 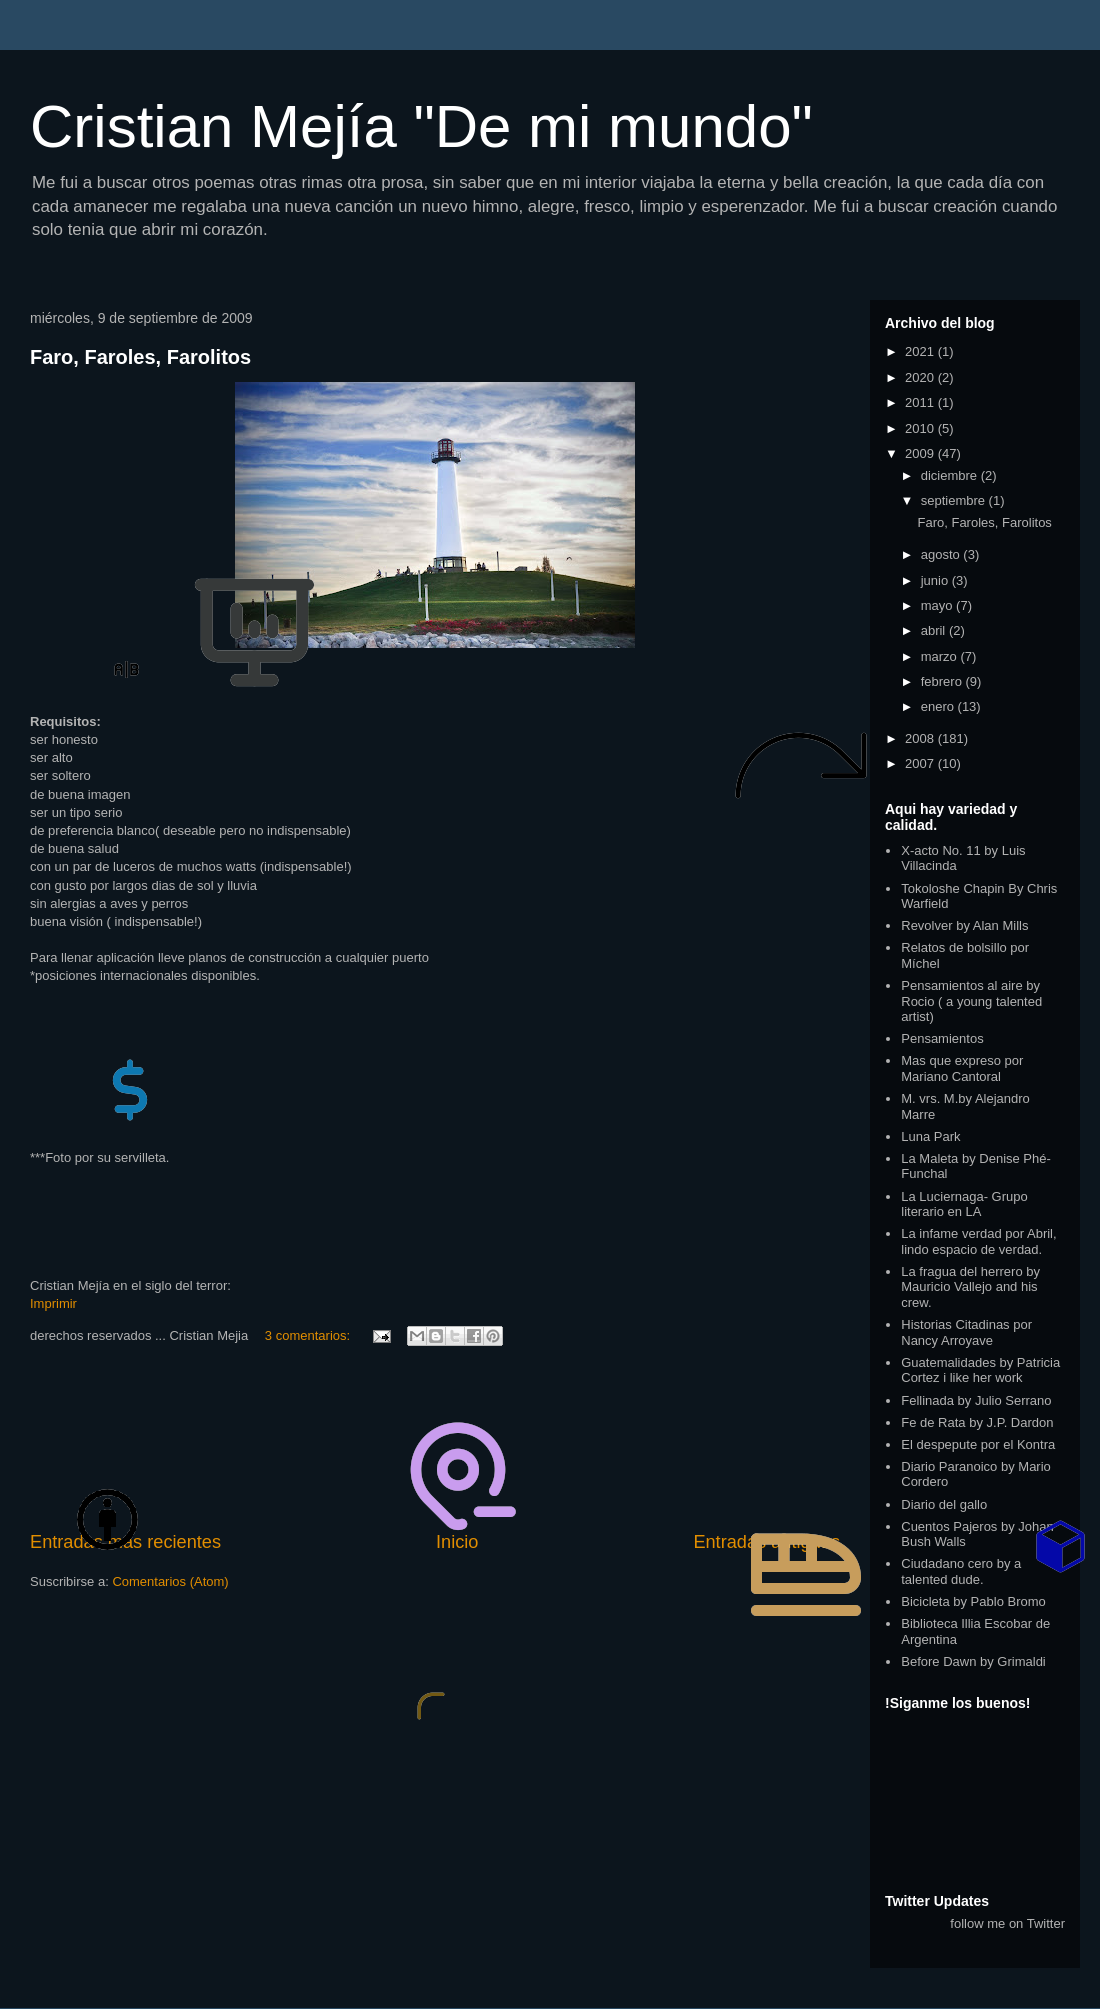 I want to click on view presentation analytics, so click(x=254, y=632).